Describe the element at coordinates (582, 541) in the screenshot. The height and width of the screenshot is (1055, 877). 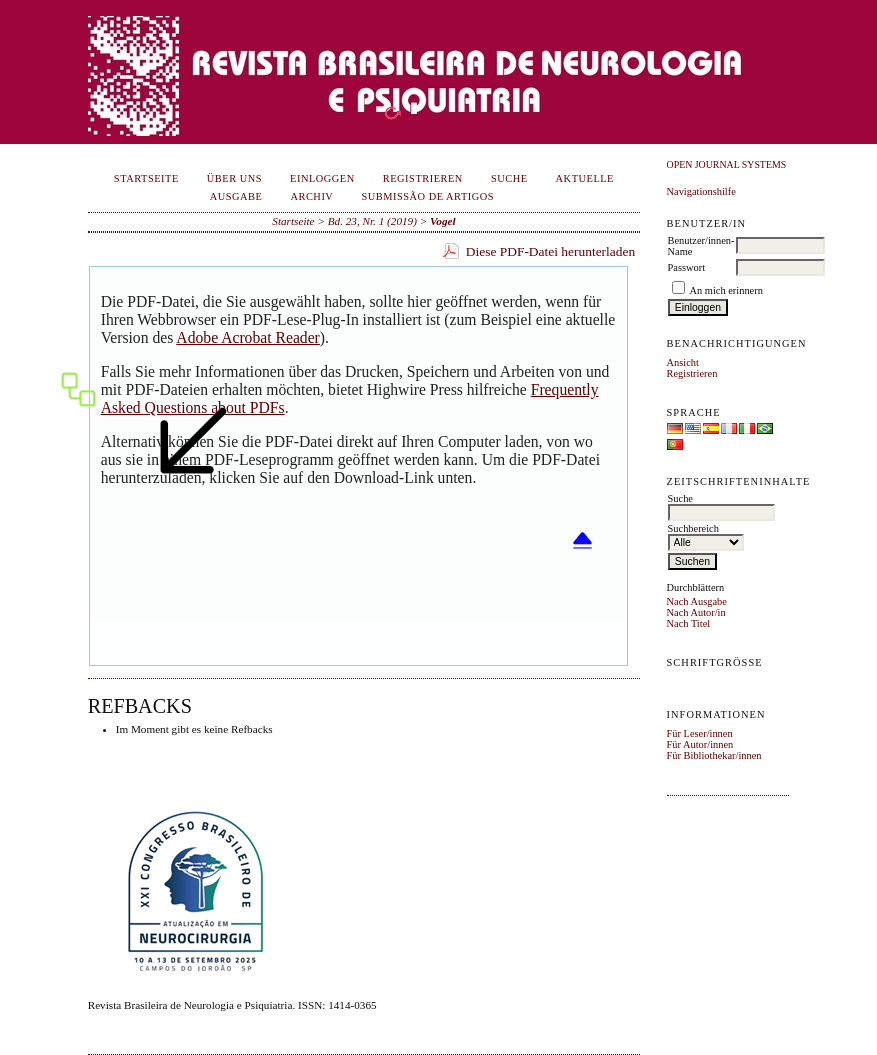
I see `eject media or removable disk` at that location.